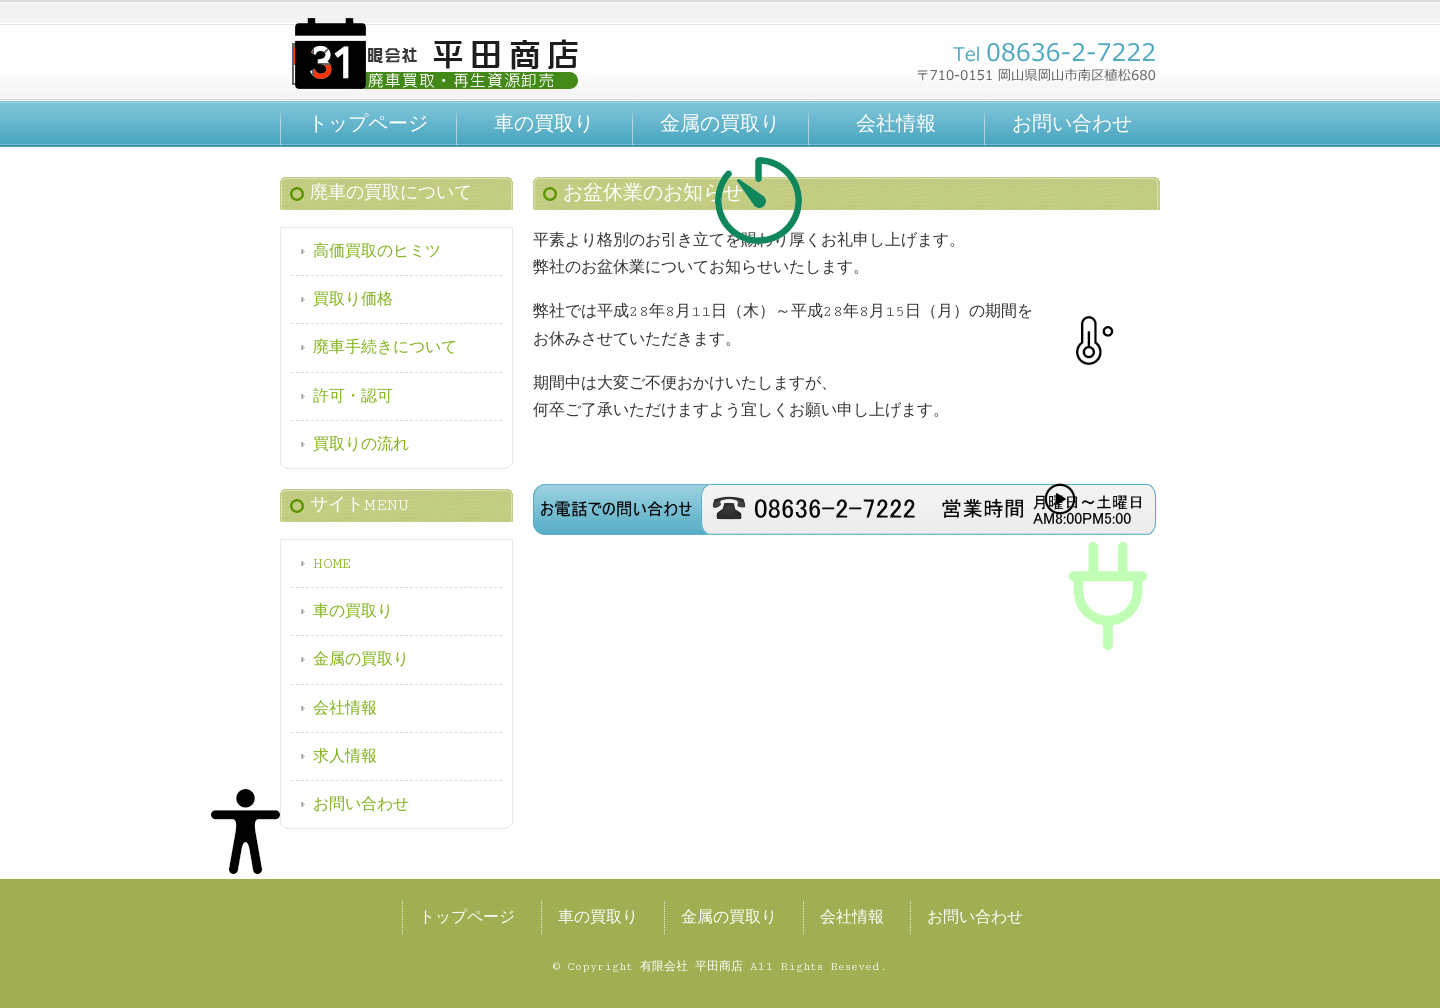 This screenshot has width=1440, height=1008. Describe the element at coordinates (758, 200) in the screenshot. I see `set a countdown timer` at that location.